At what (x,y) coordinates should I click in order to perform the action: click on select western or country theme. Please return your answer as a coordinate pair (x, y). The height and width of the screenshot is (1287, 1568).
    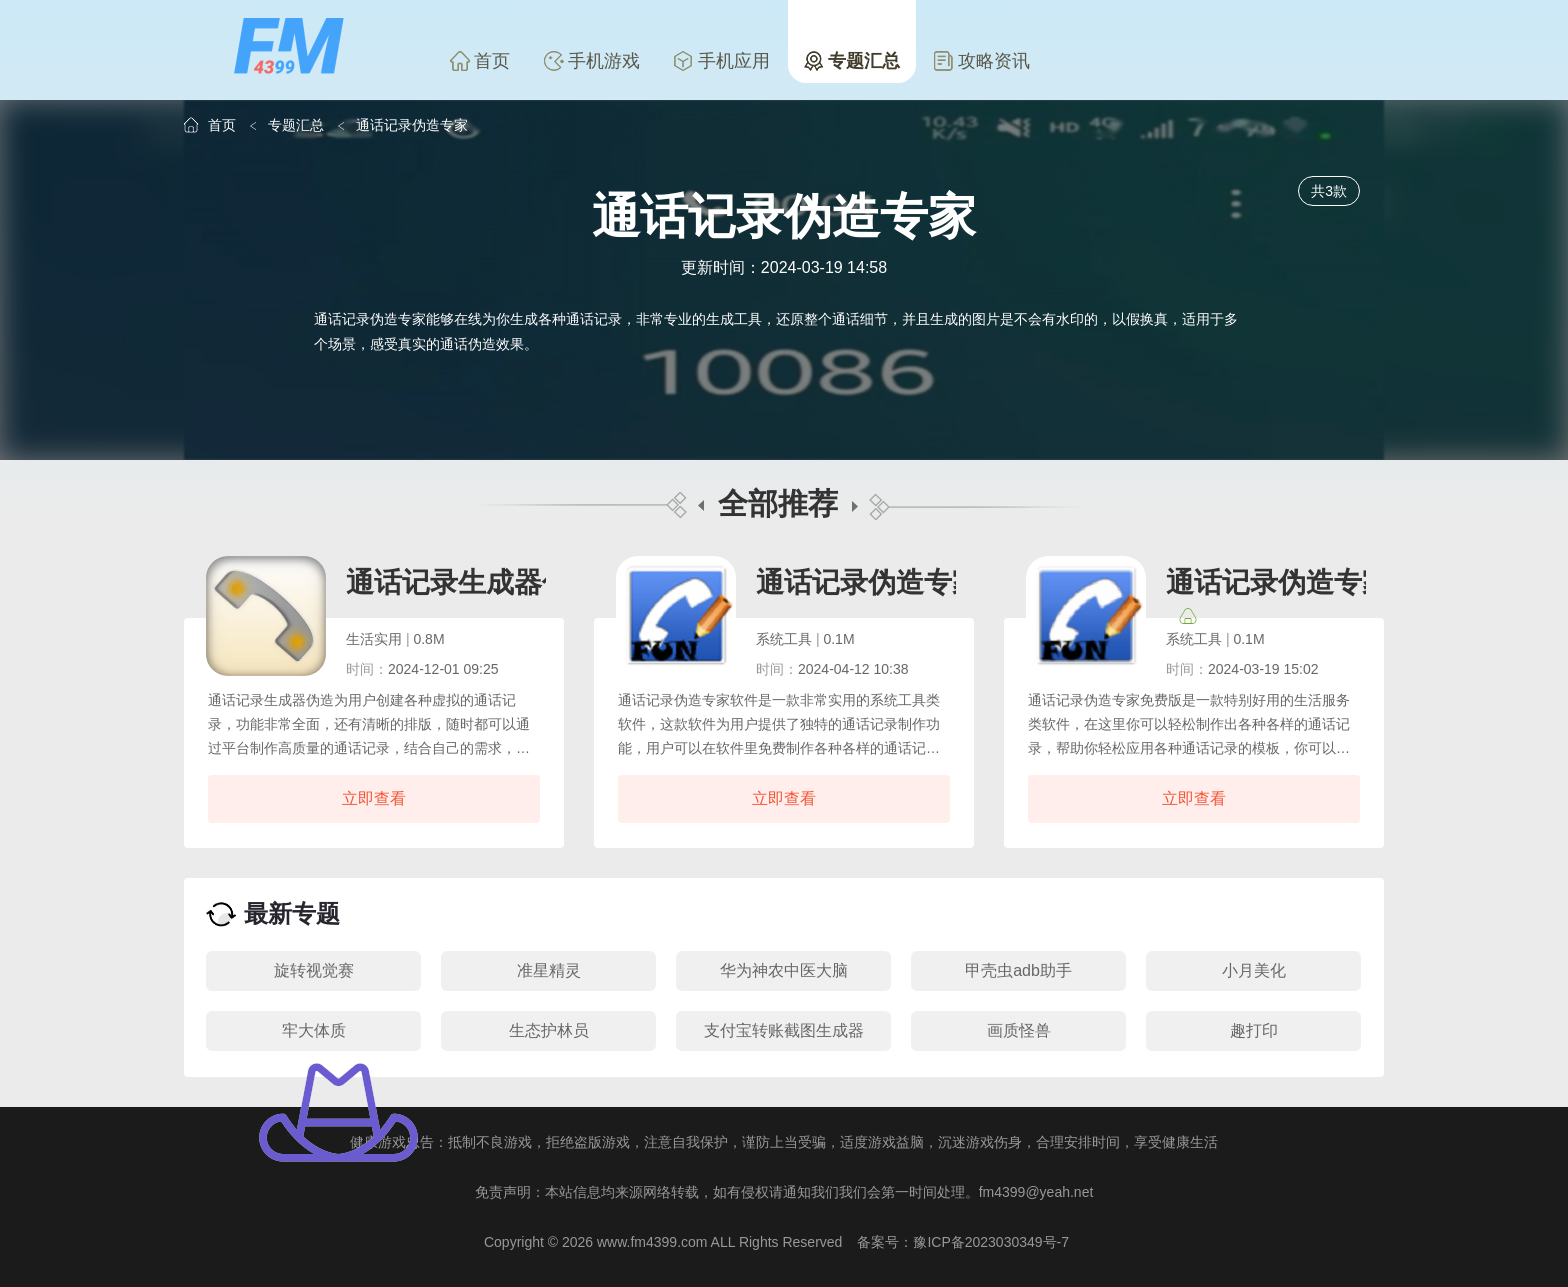
    Looking at the image, I should click on (338, 1117).